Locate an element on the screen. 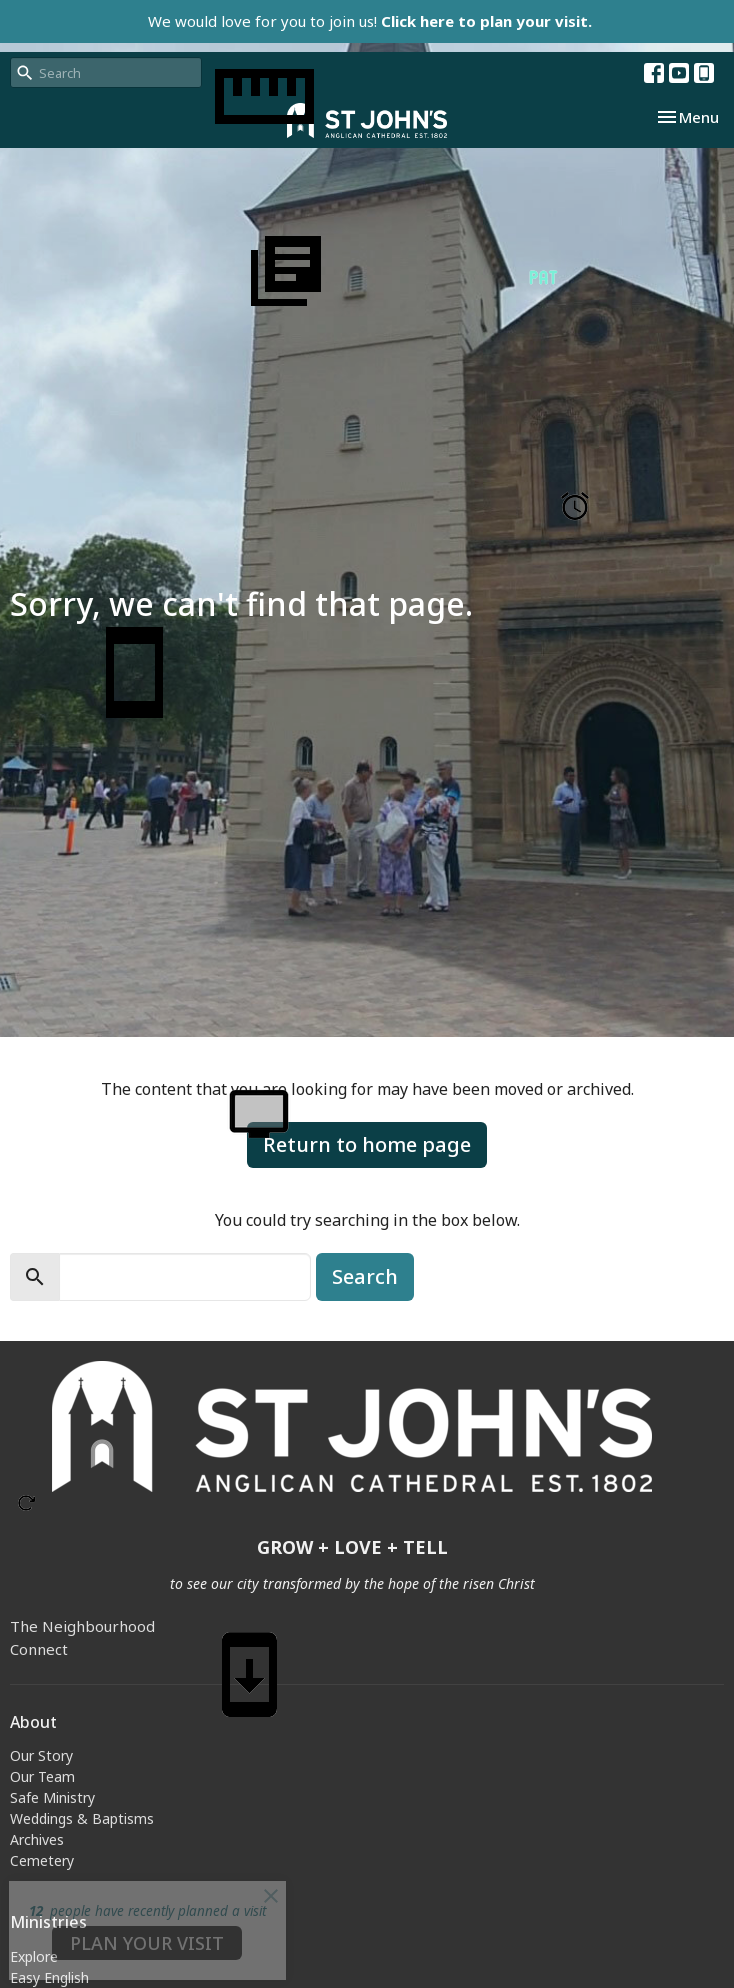  access ruler or measurement tool is located at coordinates (264, 96).